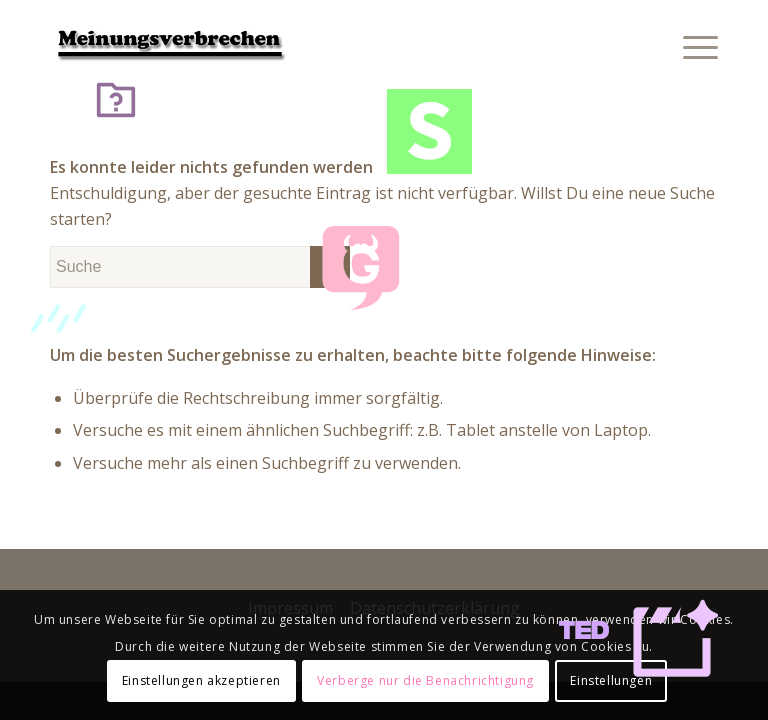  Describe the element at coordinates (361, 268) in the screenshot. I see `link to GNU Social profile` at that location.